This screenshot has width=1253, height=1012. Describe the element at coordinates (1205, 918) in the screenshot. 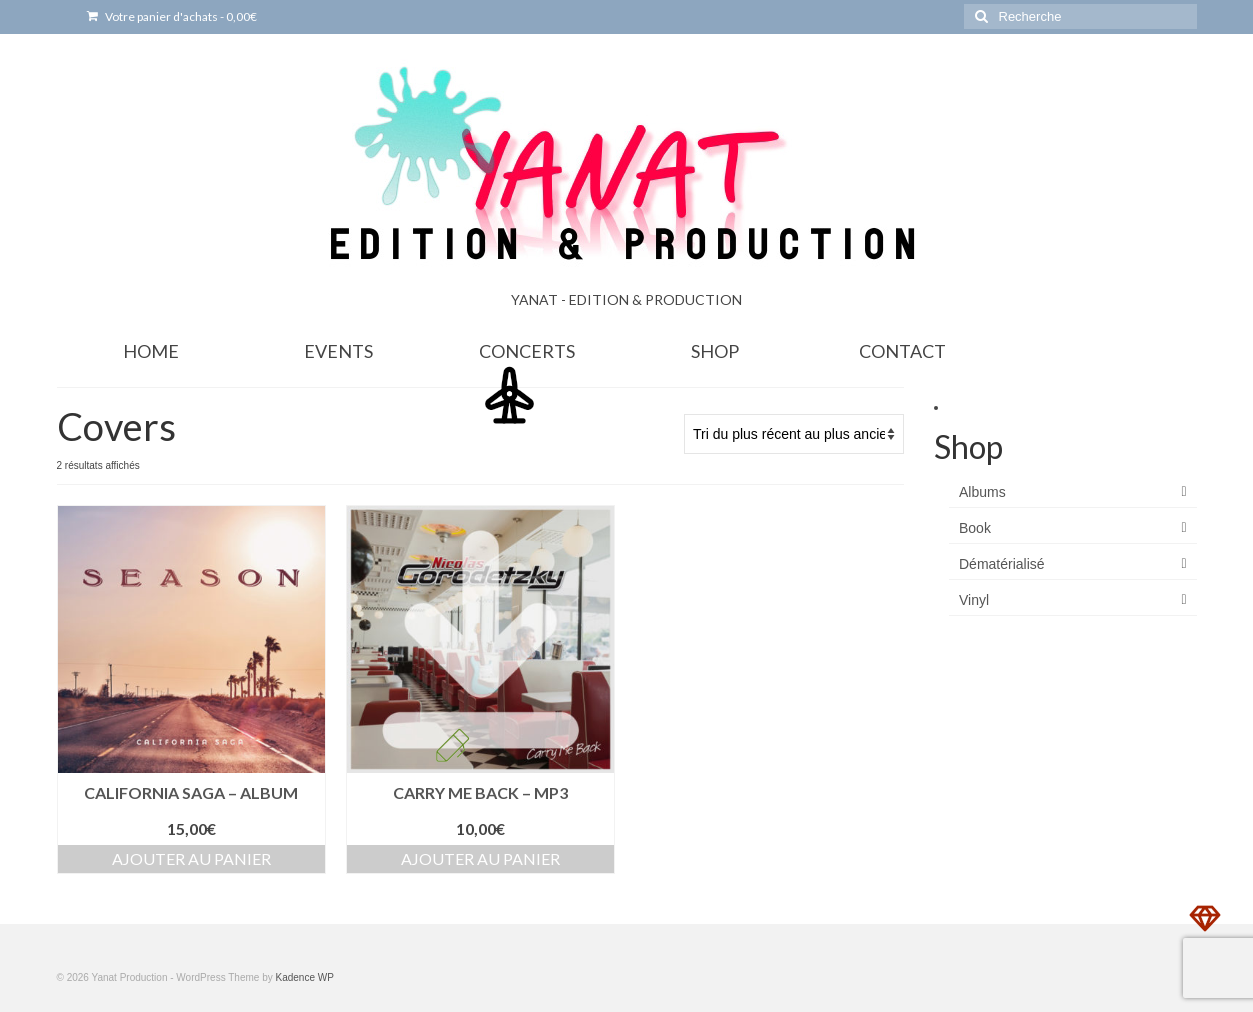

I see `open sketch design app` at that location.